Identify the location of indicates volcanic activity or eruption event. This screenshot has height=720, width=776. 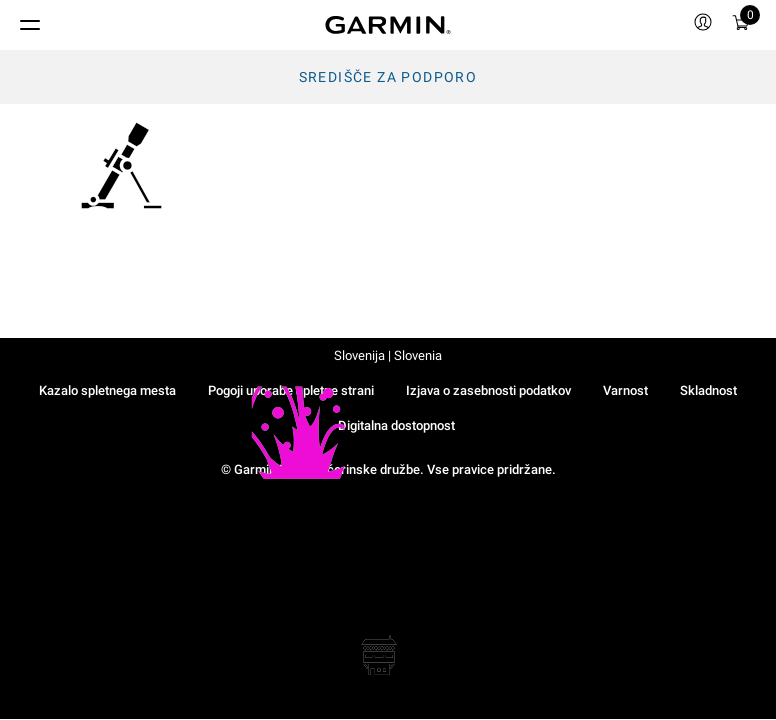
(298, 433).